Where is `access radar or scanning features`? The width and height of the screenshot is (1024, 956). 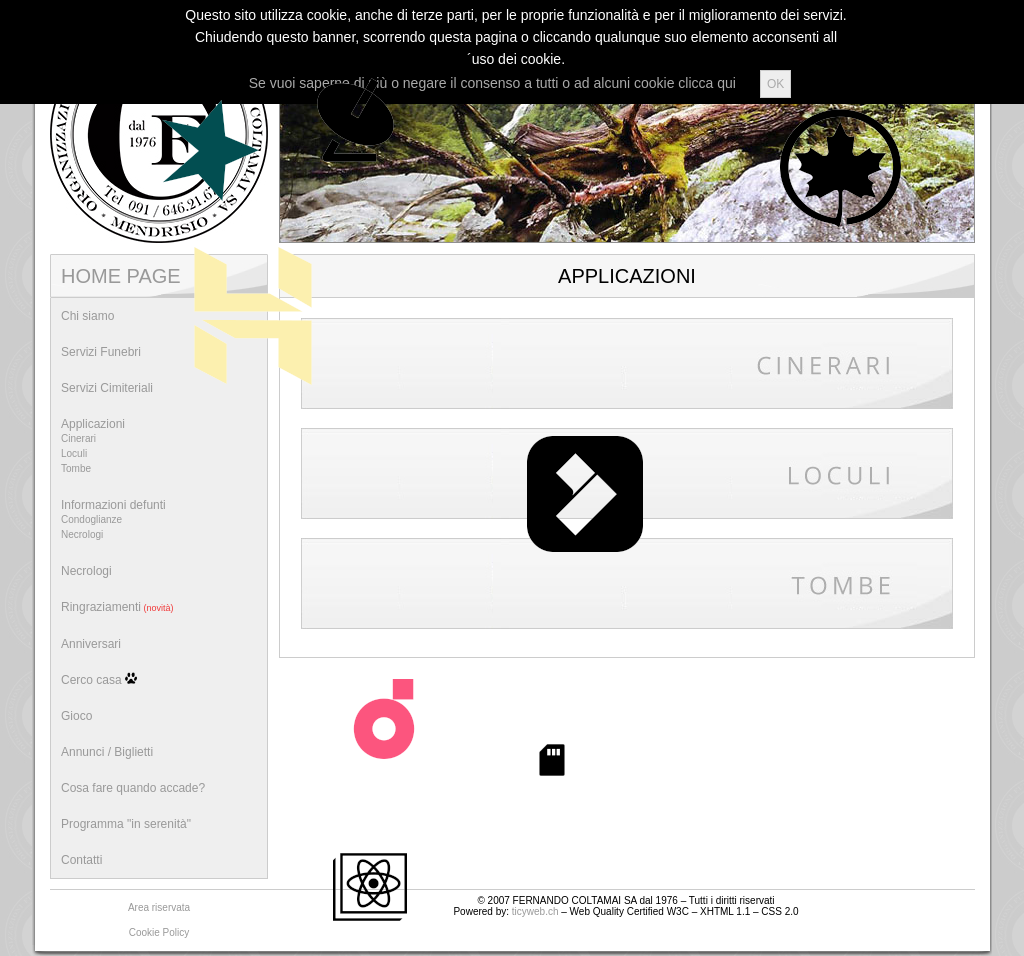
access radar or scanning features is located at coordinates (355, 120).